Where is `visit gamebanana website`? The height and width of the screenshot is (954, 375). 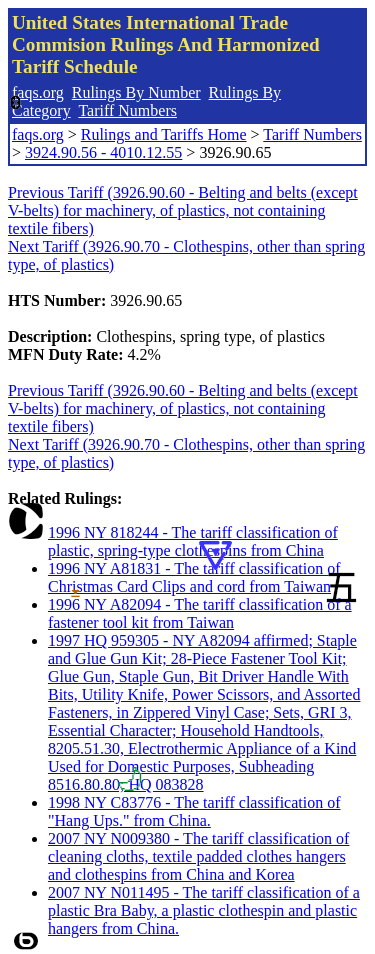
visit gamebanana website is located at coordinates (130, 779).